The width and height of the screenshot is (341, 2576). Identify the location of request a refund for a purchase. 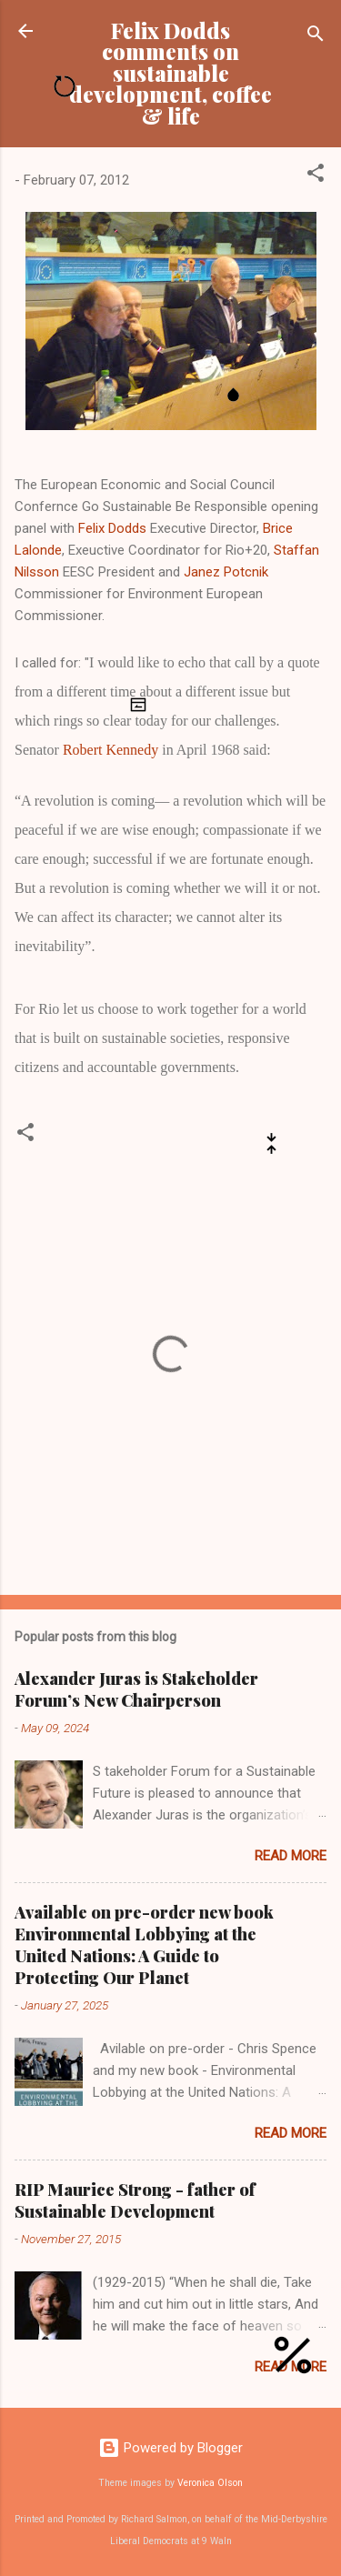
(138, 705).